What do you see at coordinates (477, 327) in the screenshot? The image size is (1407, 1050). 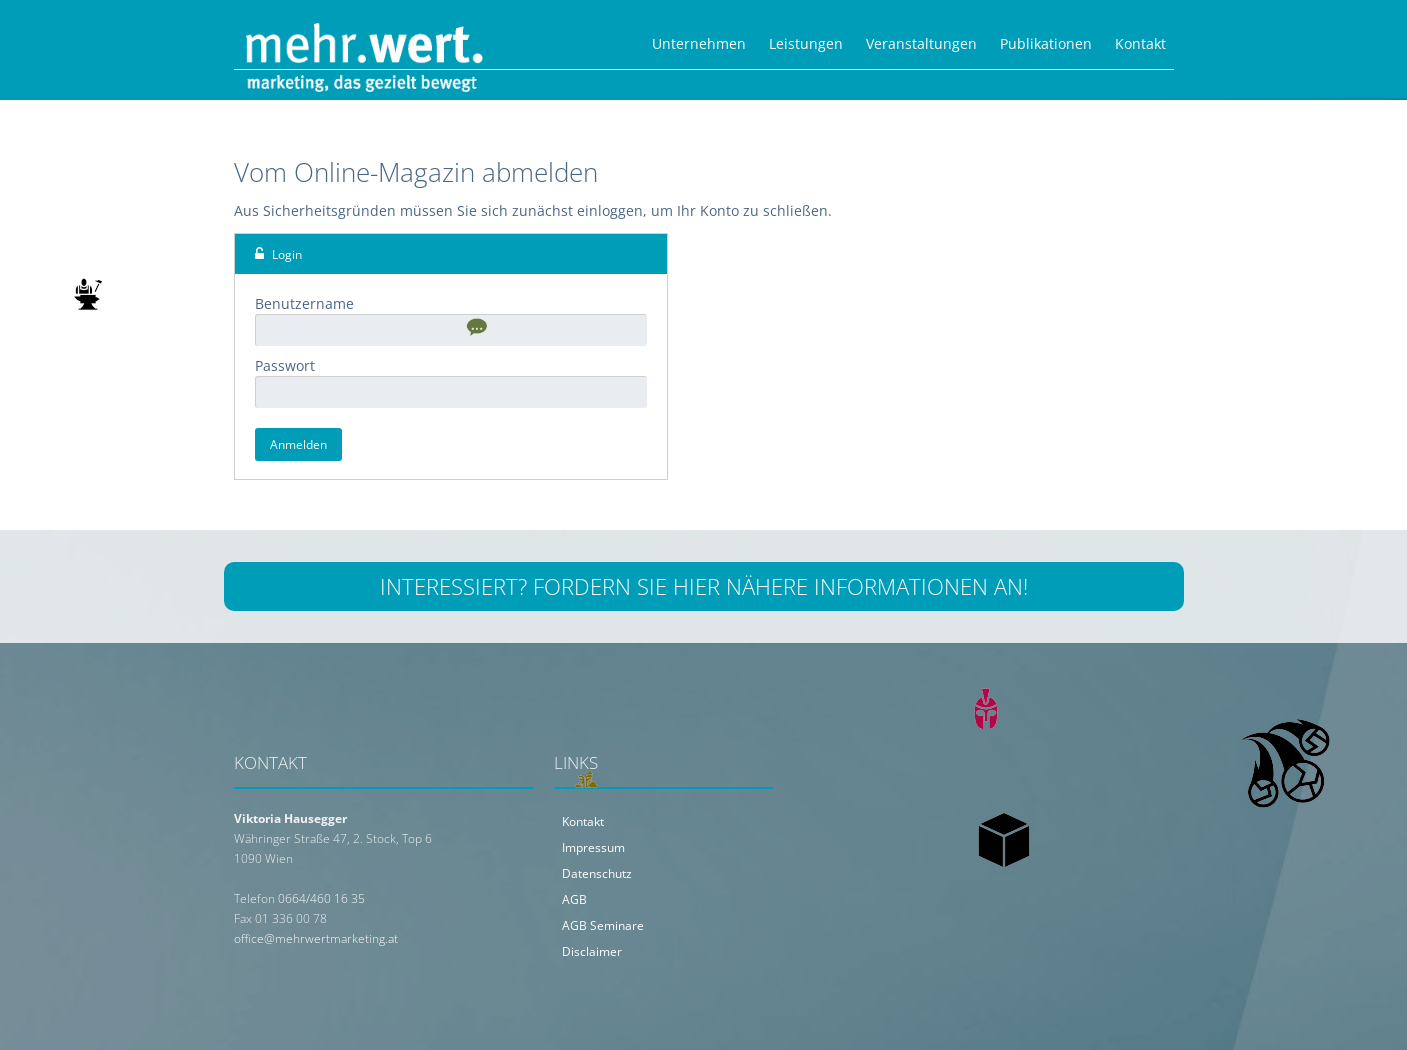 I see `compose a new message or chat` at bounding box center [477, 327].